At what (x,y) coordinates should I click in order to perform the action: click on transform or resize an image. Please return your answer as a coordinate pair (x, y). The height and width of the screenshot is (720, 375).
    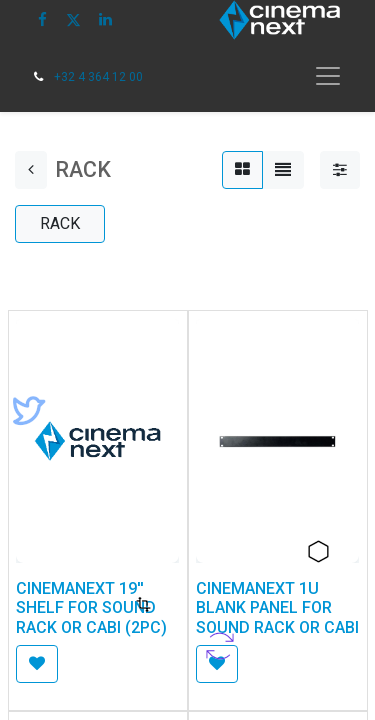
    Looking at the image, I should click on (143, 604).